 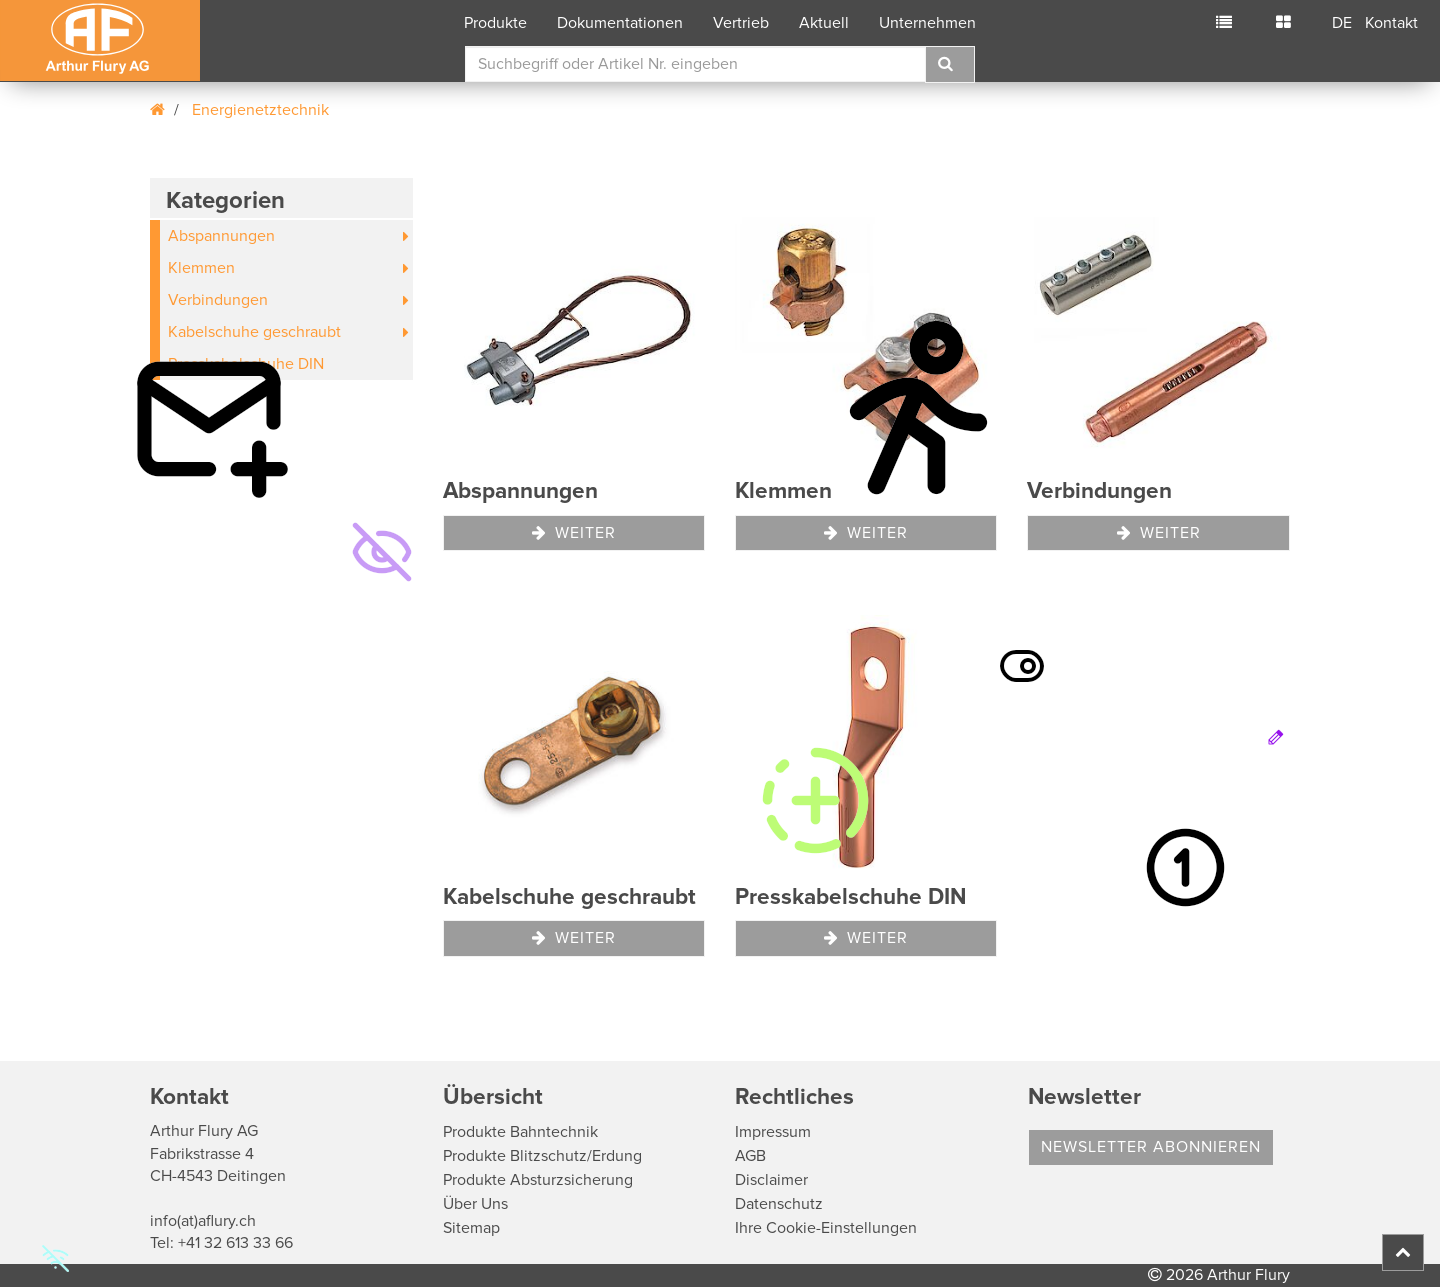 I want to click on edit content or text, so click(x=1275, y=737).